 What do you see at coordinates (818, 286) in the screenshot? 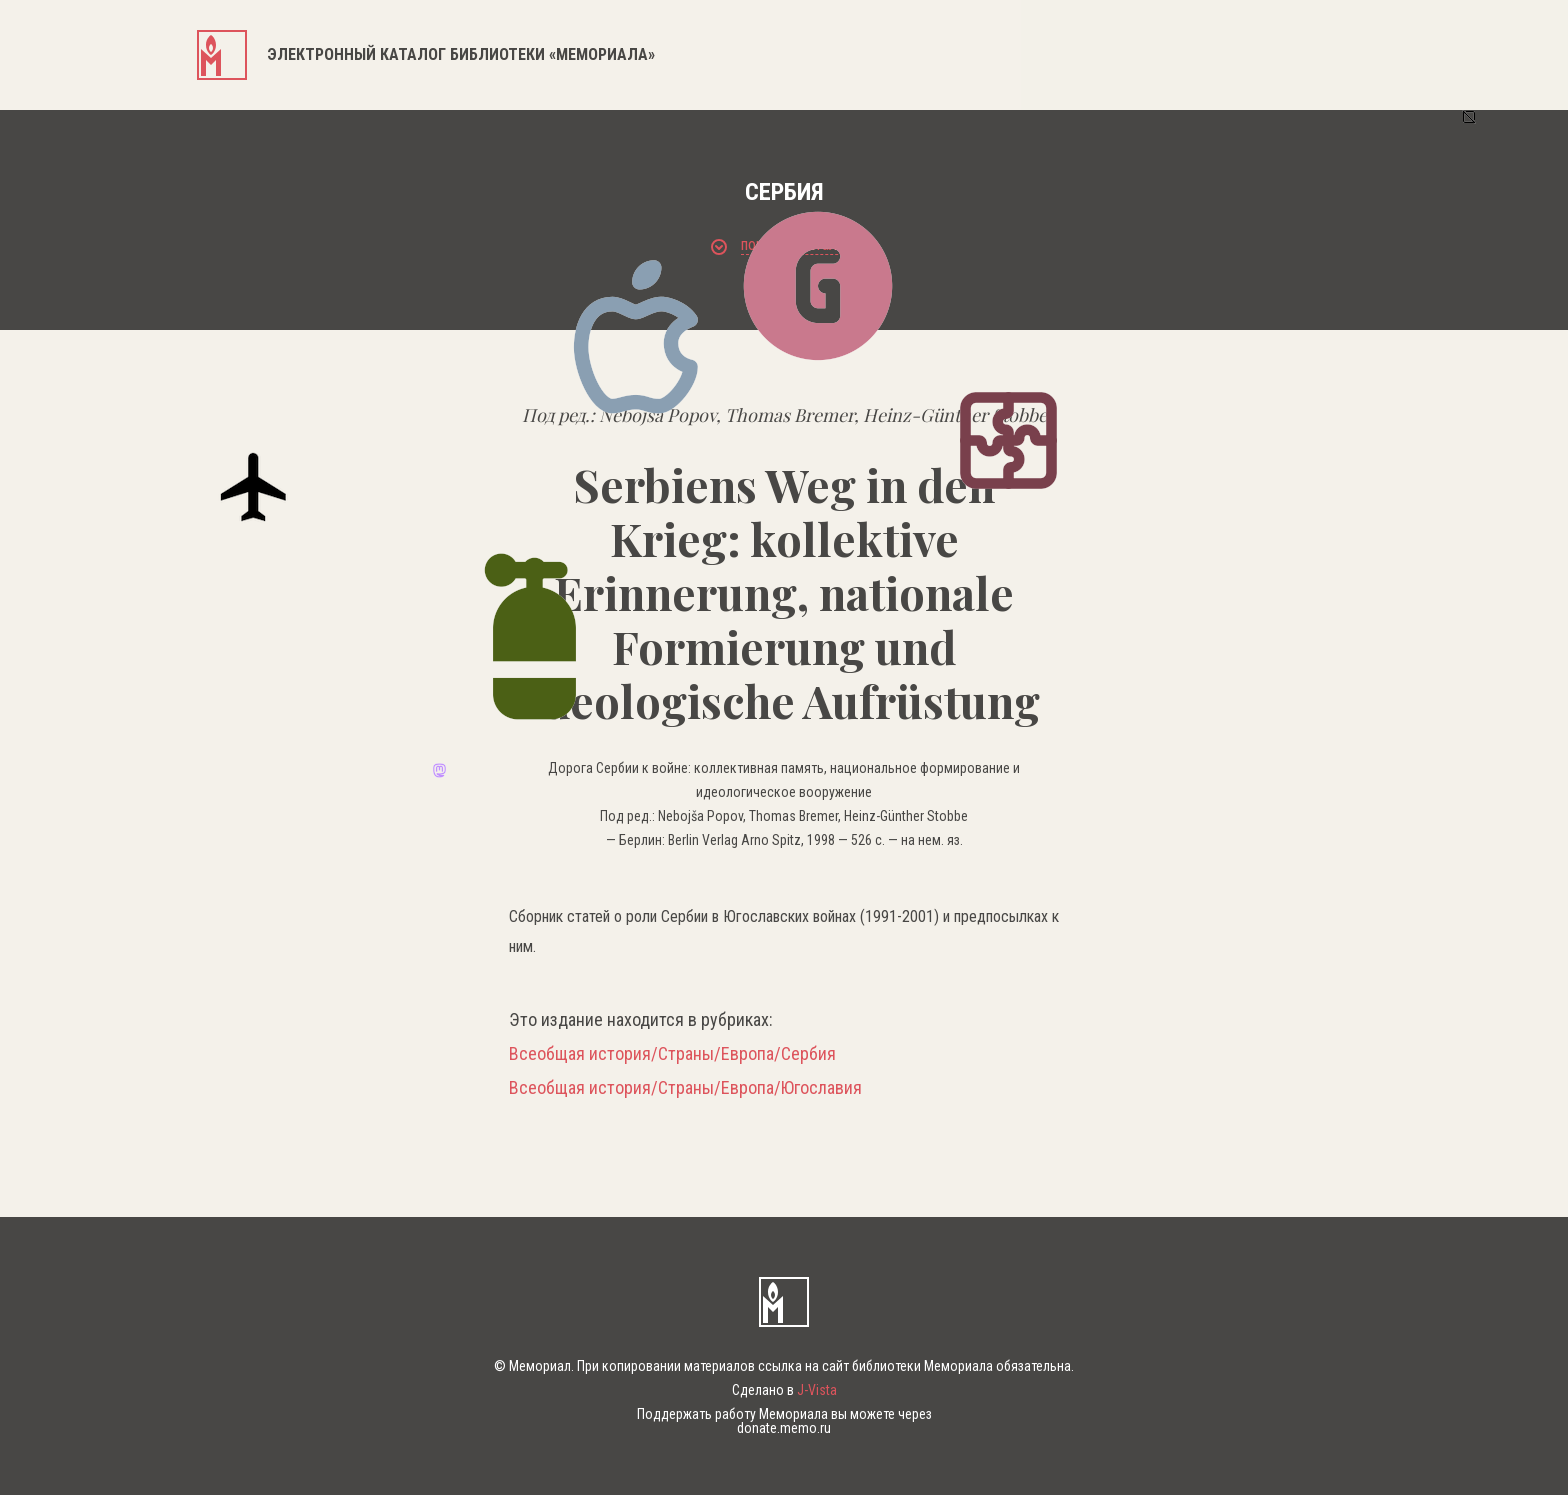
I see `google account or service indicator` at bounding box center [818, 286].